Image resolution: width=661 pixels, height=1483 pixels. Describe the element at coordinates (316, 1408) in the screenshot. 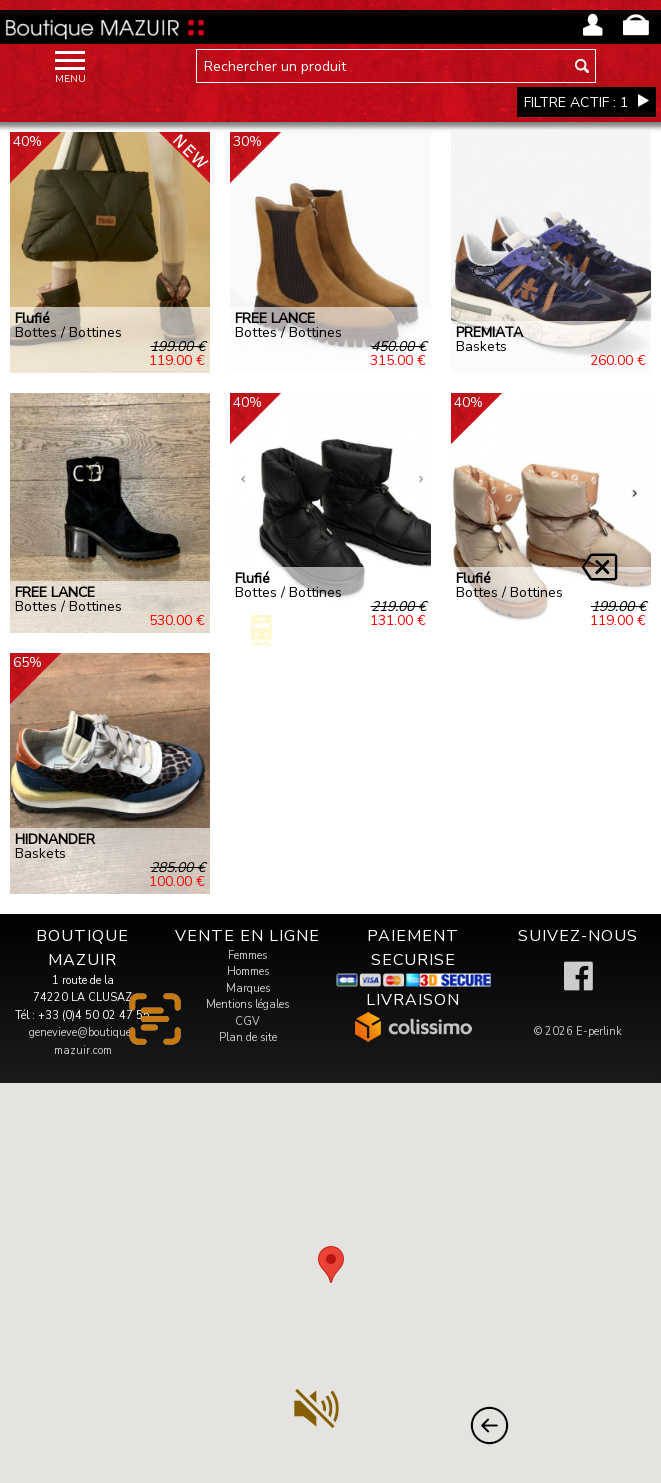

I see `mute audio or sound output` at that location.